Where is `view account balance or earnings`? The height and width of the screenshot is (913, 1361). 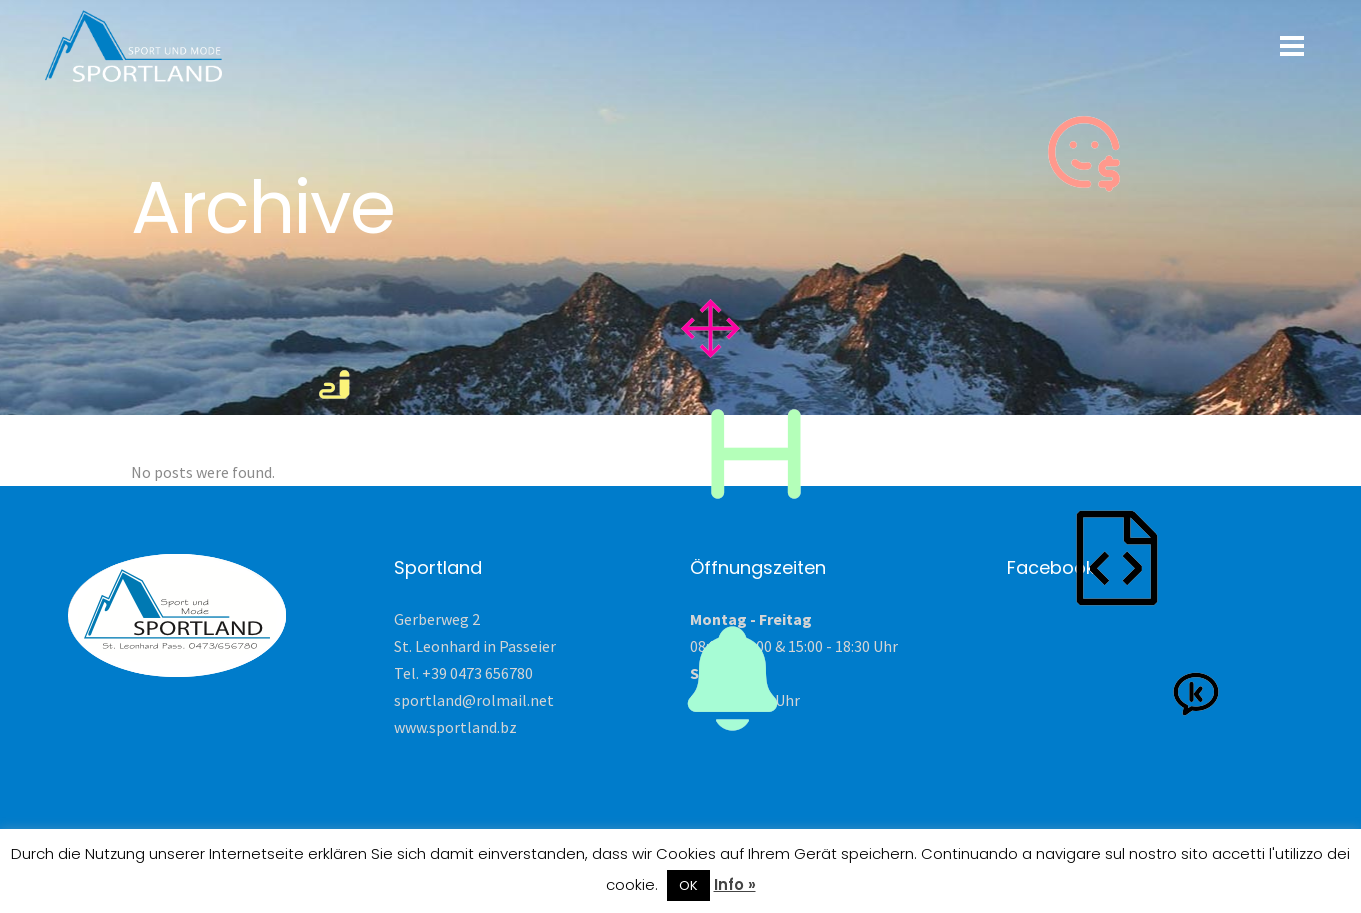
view account balance or earnings is located at coordinates (1084, 152).